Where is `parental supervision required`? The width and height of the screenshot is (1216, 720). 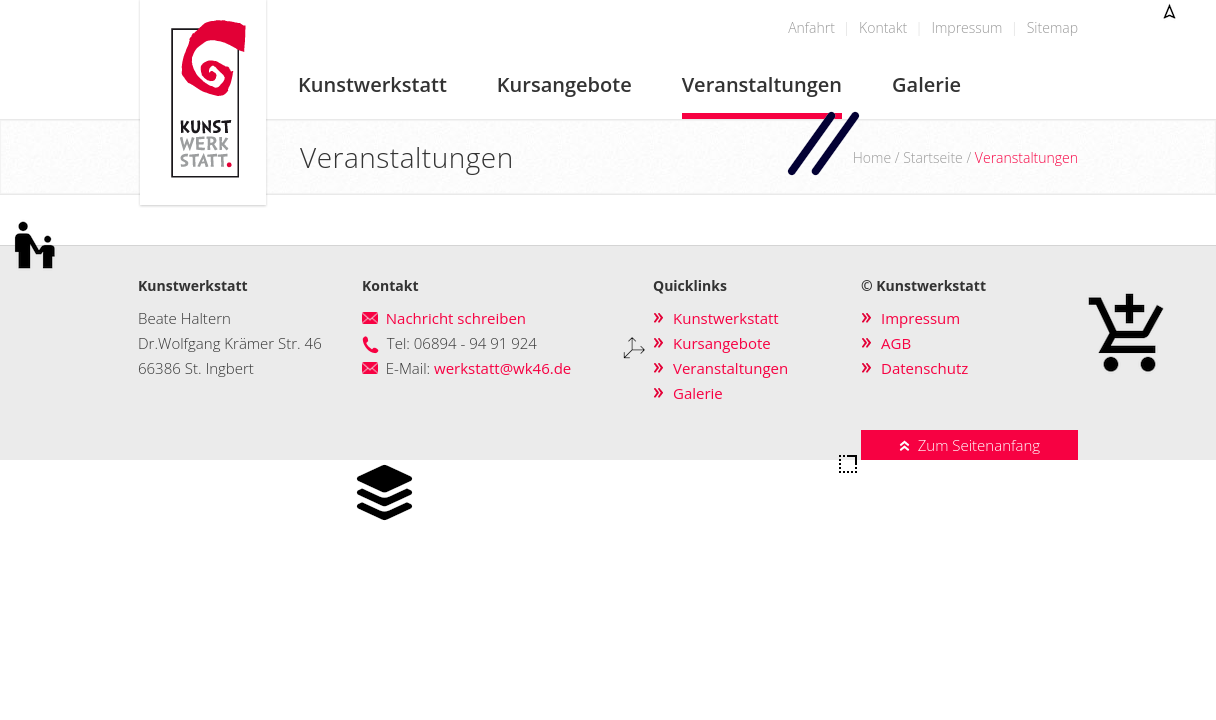 parental supervision required is located at coordinates (36, 245).